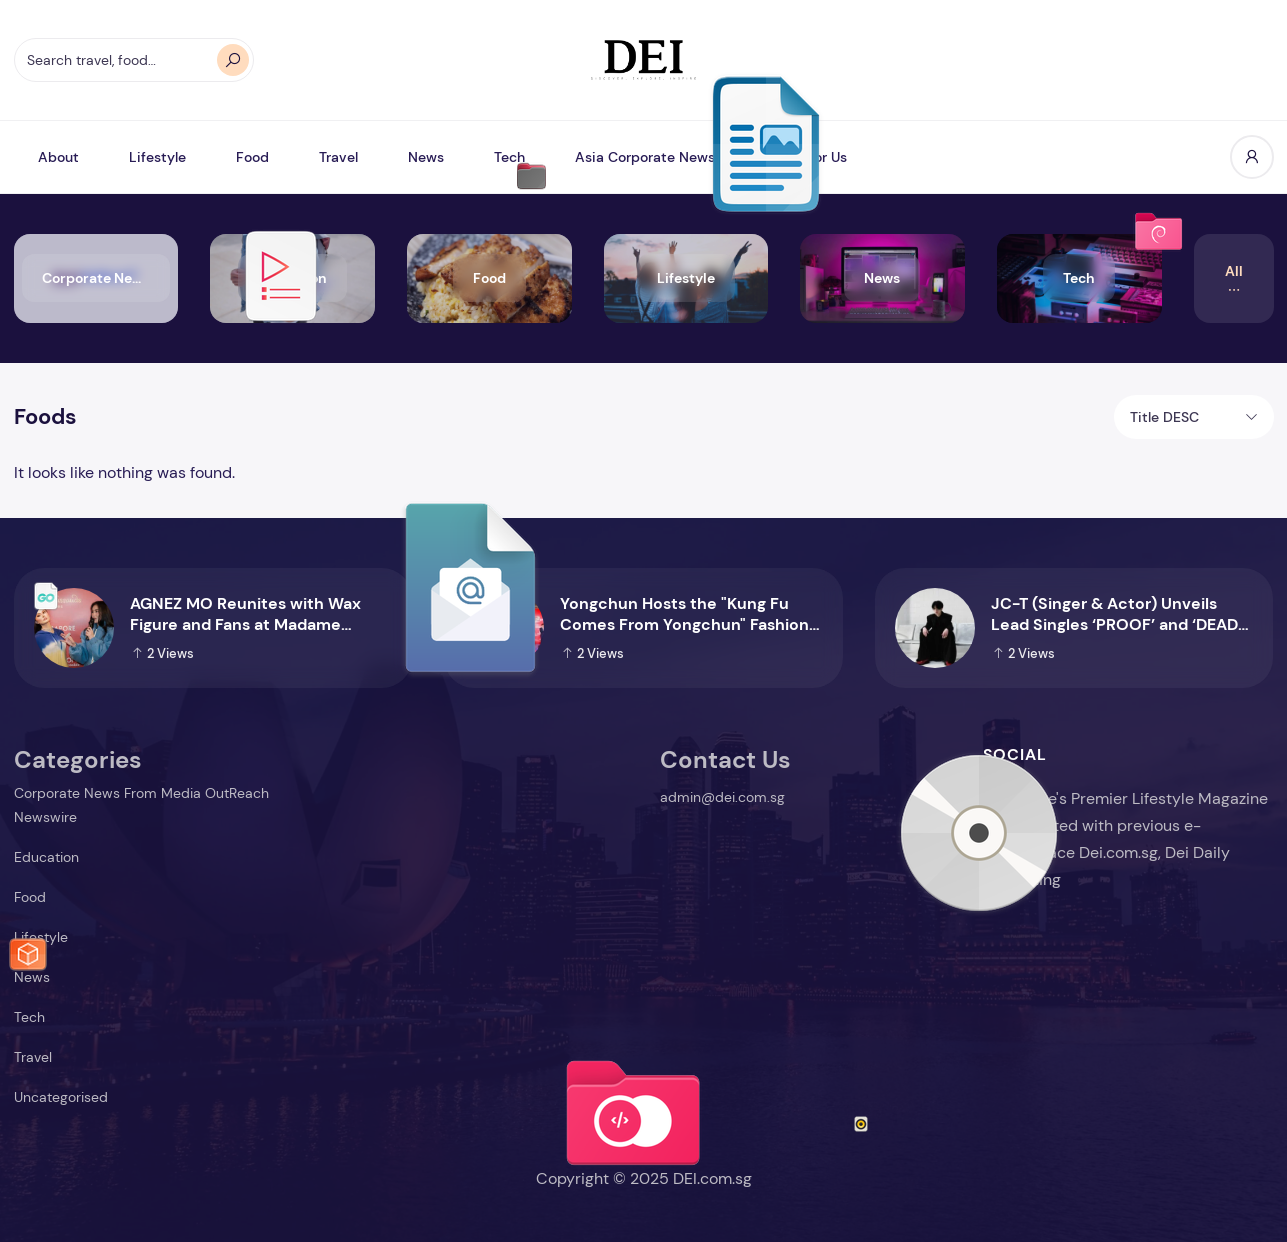 Image resolution: width=1287 pixels, height=1242 pixels. Describe the element at coordinates (531, 175) in the screenshot. I see `open folder to view contents` at that location.